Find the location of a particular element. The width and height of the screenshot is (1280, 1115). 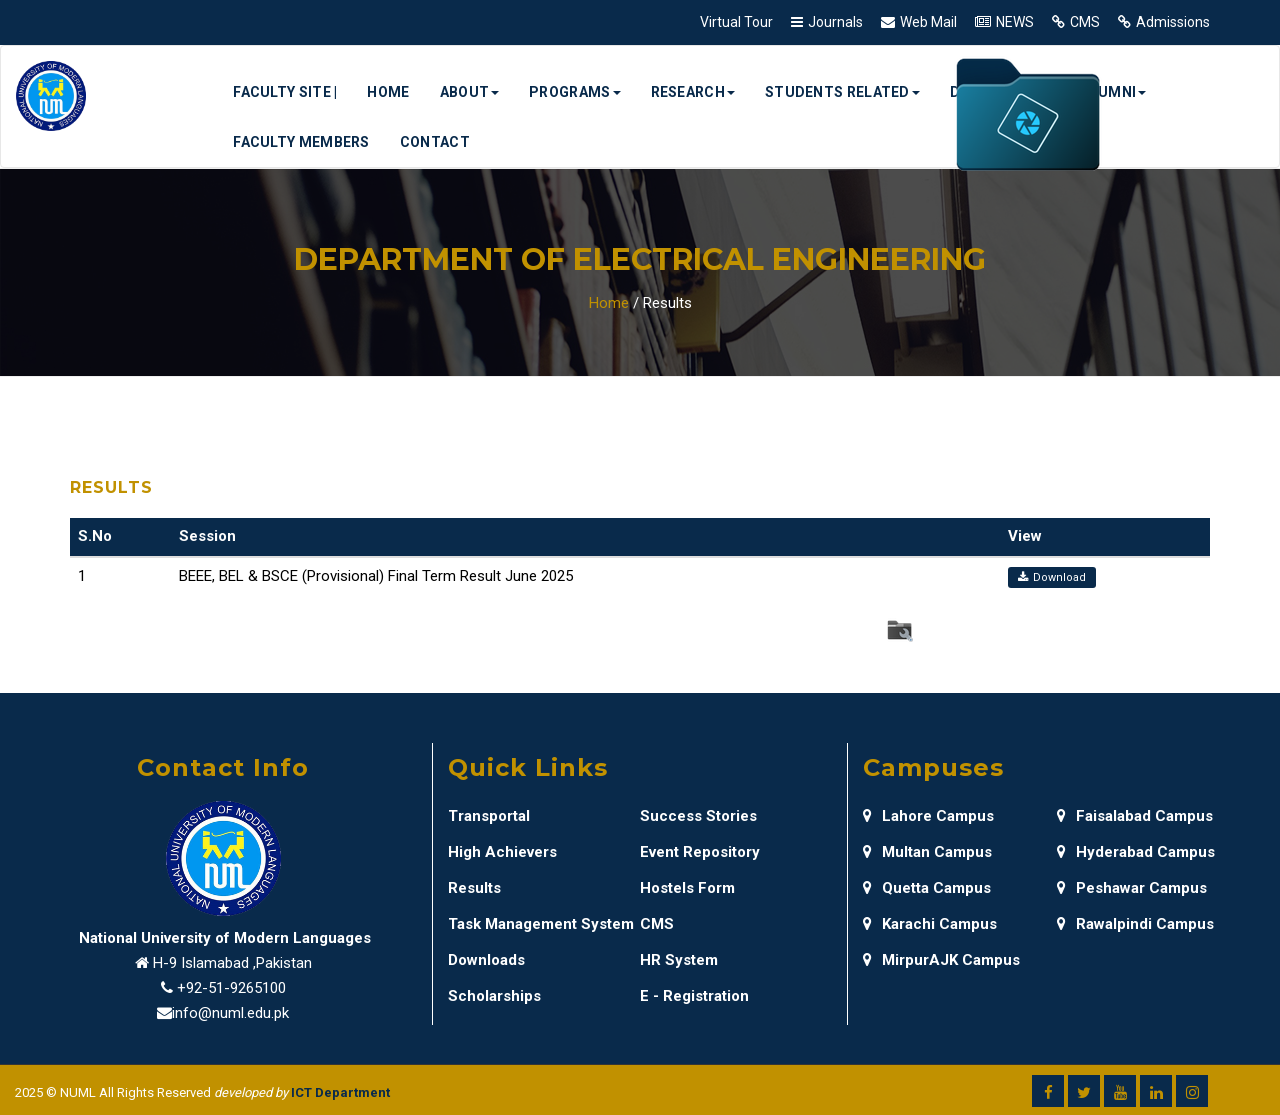

open resource hacker project folder is located at coordinates (899, 630).